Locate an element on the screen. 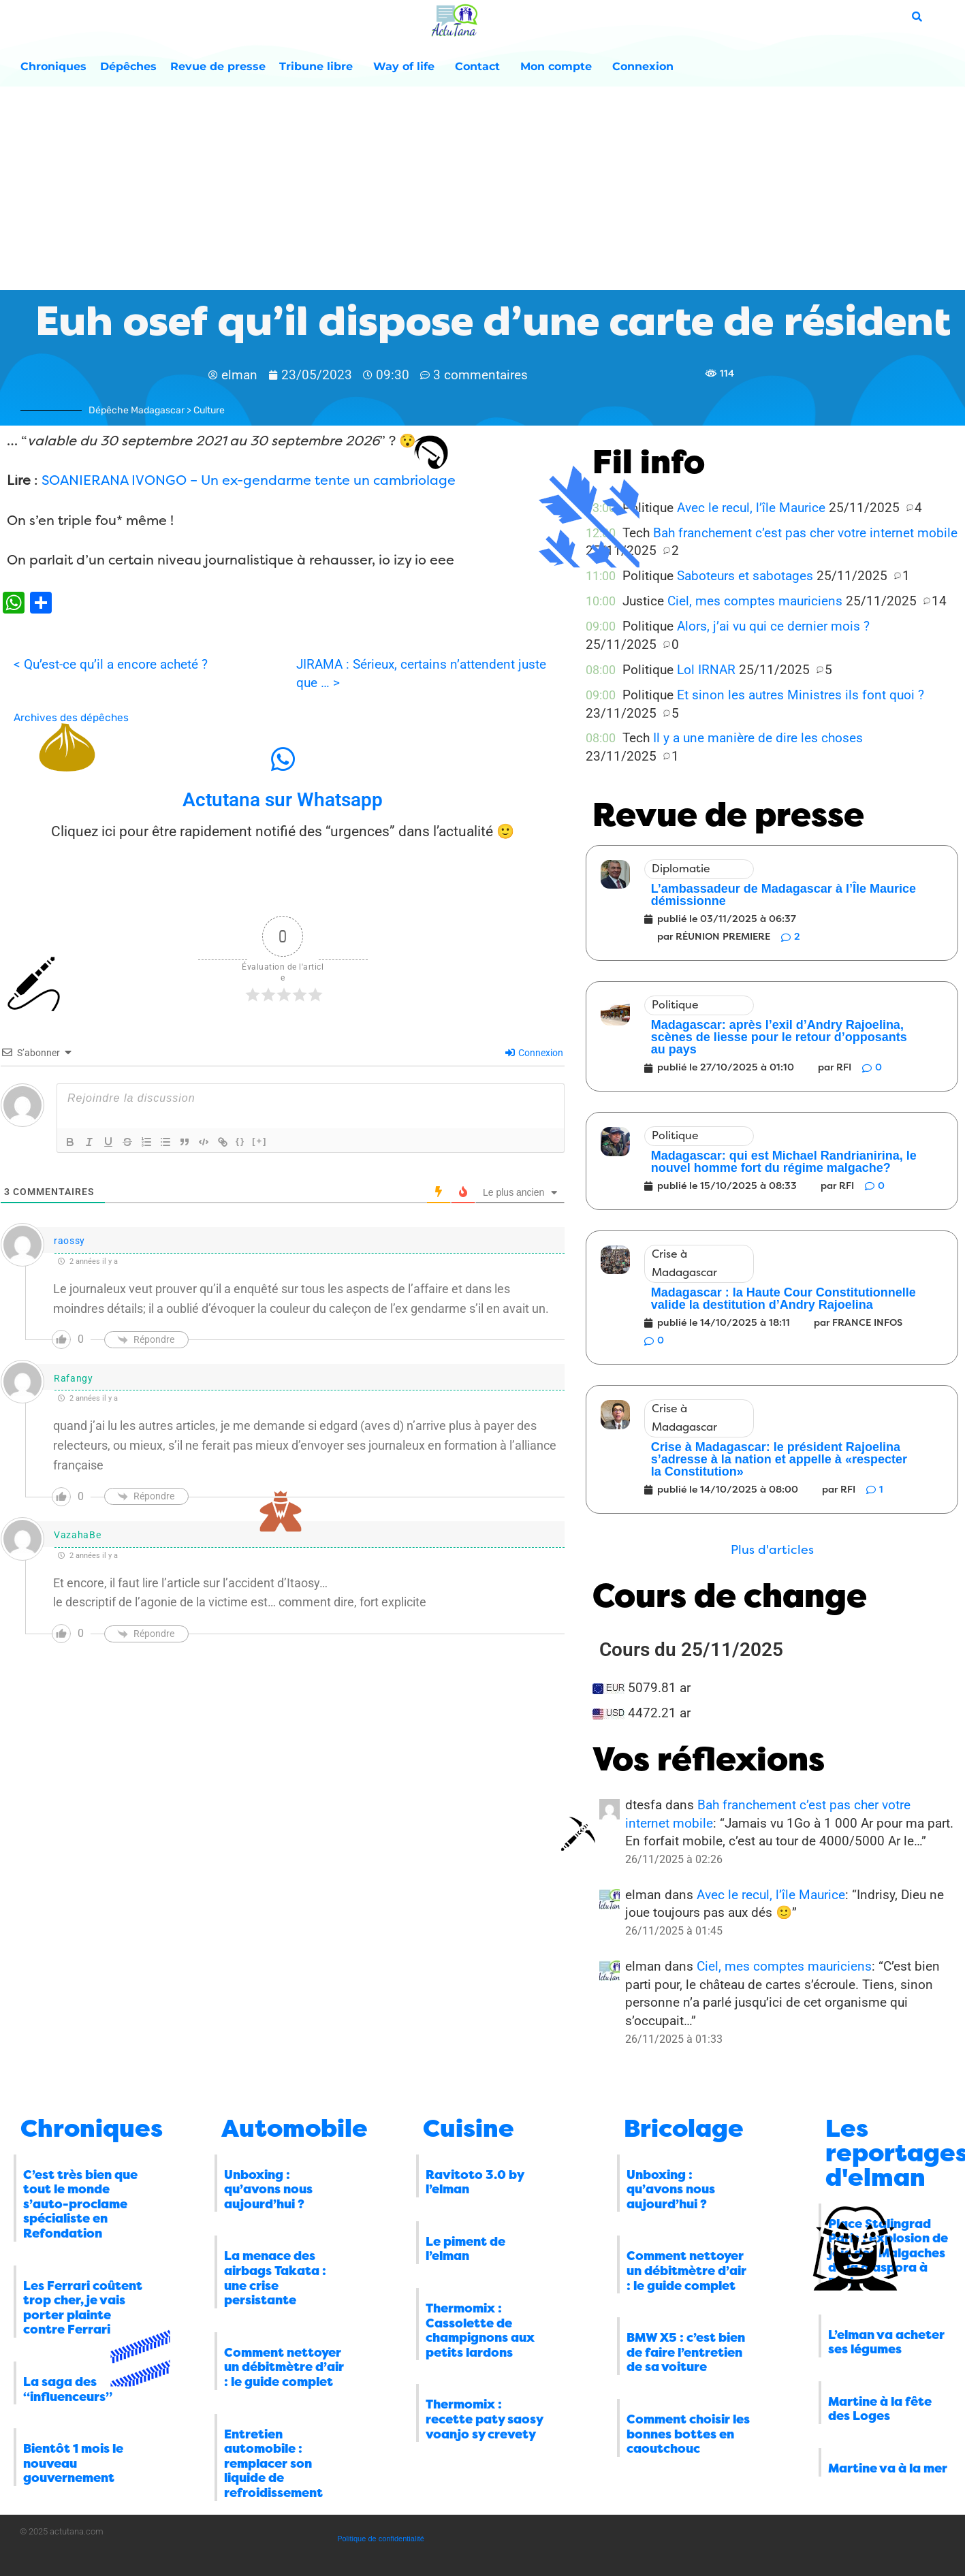 The height and width of the screenshot is (2576, 965). launch multiple projectiles or arrows is located at coordinates (588, 516).